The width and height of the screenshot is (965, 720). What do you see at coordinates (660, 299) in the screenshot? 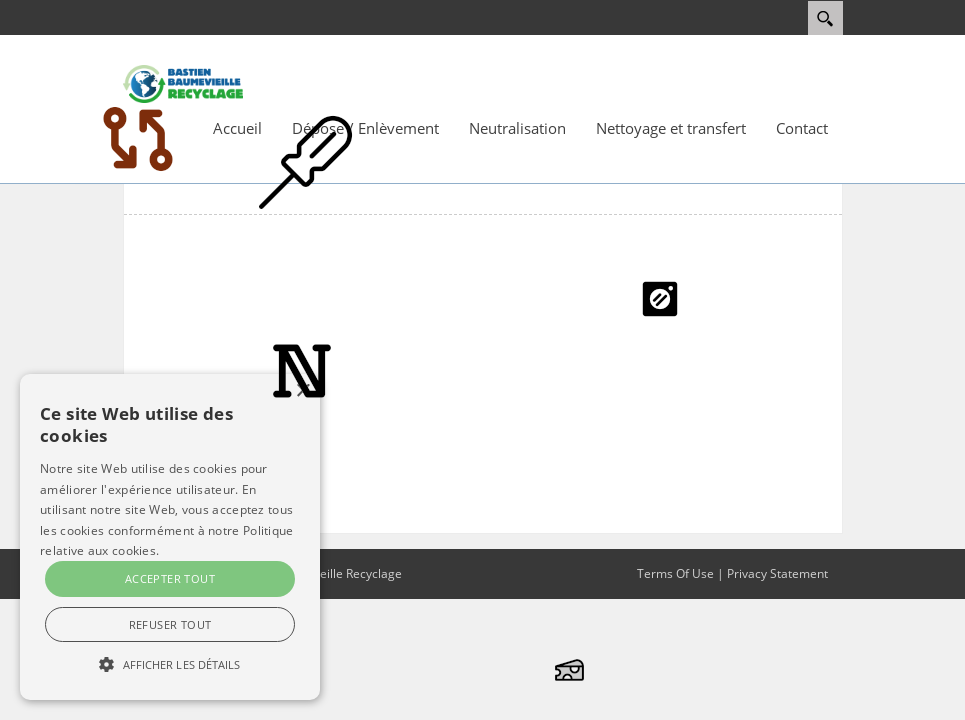
I see `access laundry or washing machine controls` at bounding box center [660, 299].